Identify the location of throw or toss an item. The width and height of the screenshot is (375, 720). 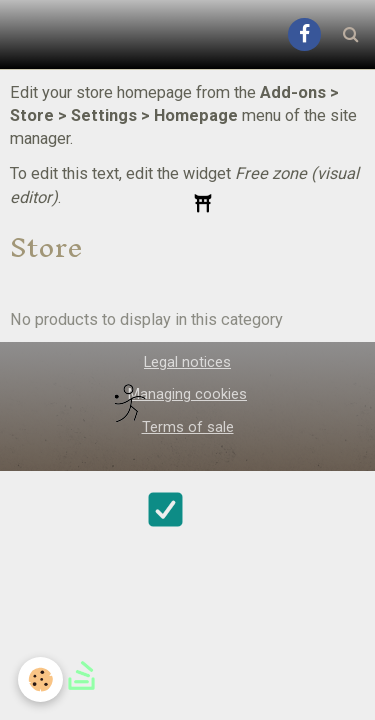
(128, 402).